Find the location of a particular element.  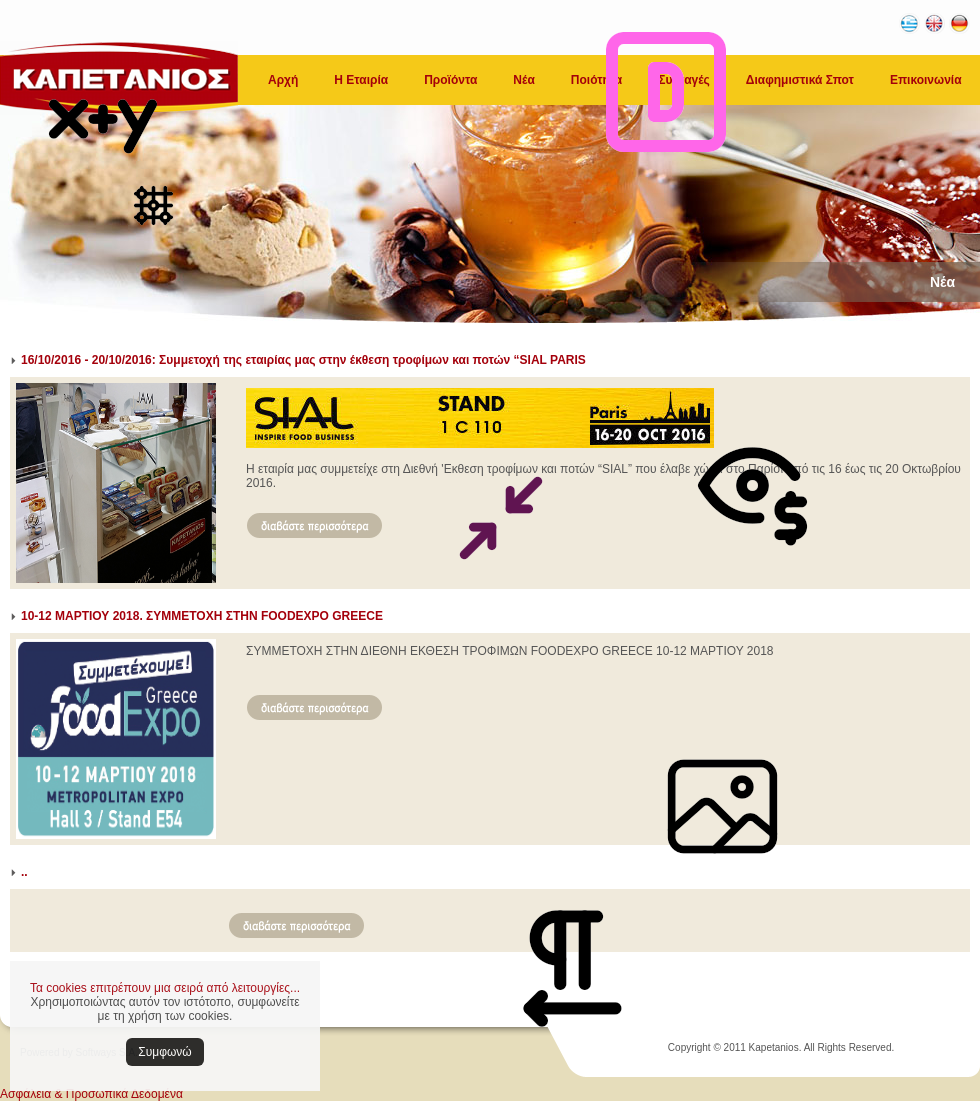

switch text direction to right-to-left is located at coordinates (572, 965).